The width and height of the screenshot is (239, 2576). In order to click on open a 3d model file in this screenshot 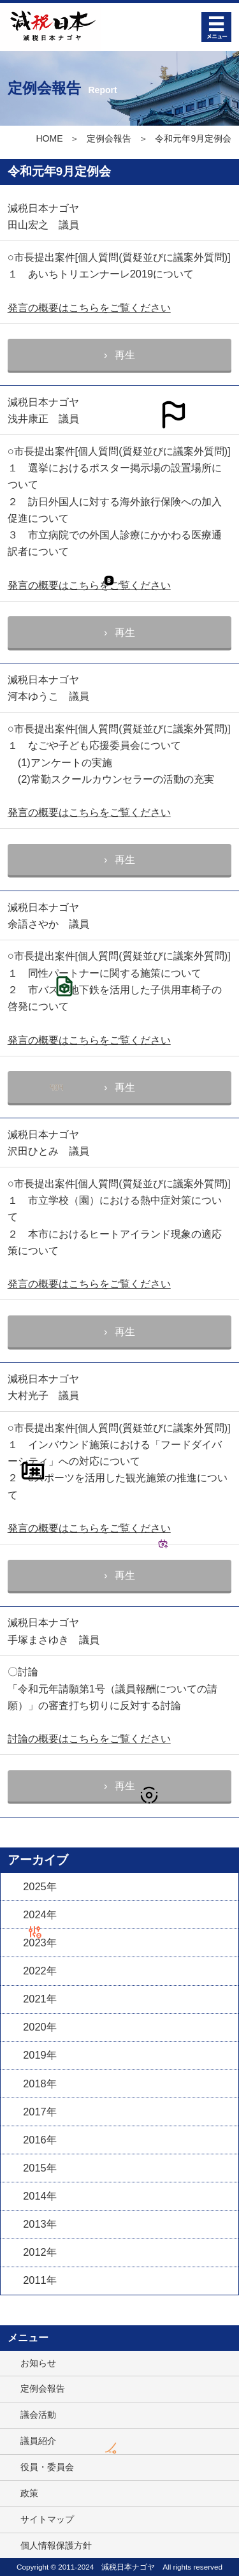, I will do `click(64, 986)`.